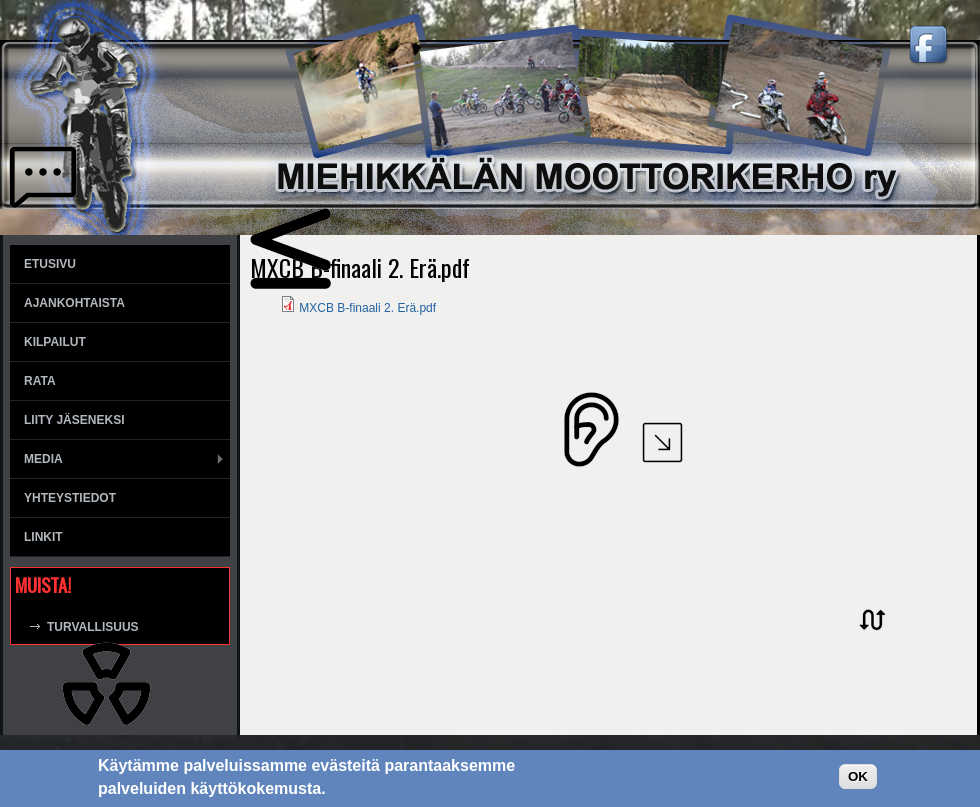  What do you see at coordinates (292, 250) in the screenshot?
I see `less than or equal to comparison operator` at bounding box center [292, 250].